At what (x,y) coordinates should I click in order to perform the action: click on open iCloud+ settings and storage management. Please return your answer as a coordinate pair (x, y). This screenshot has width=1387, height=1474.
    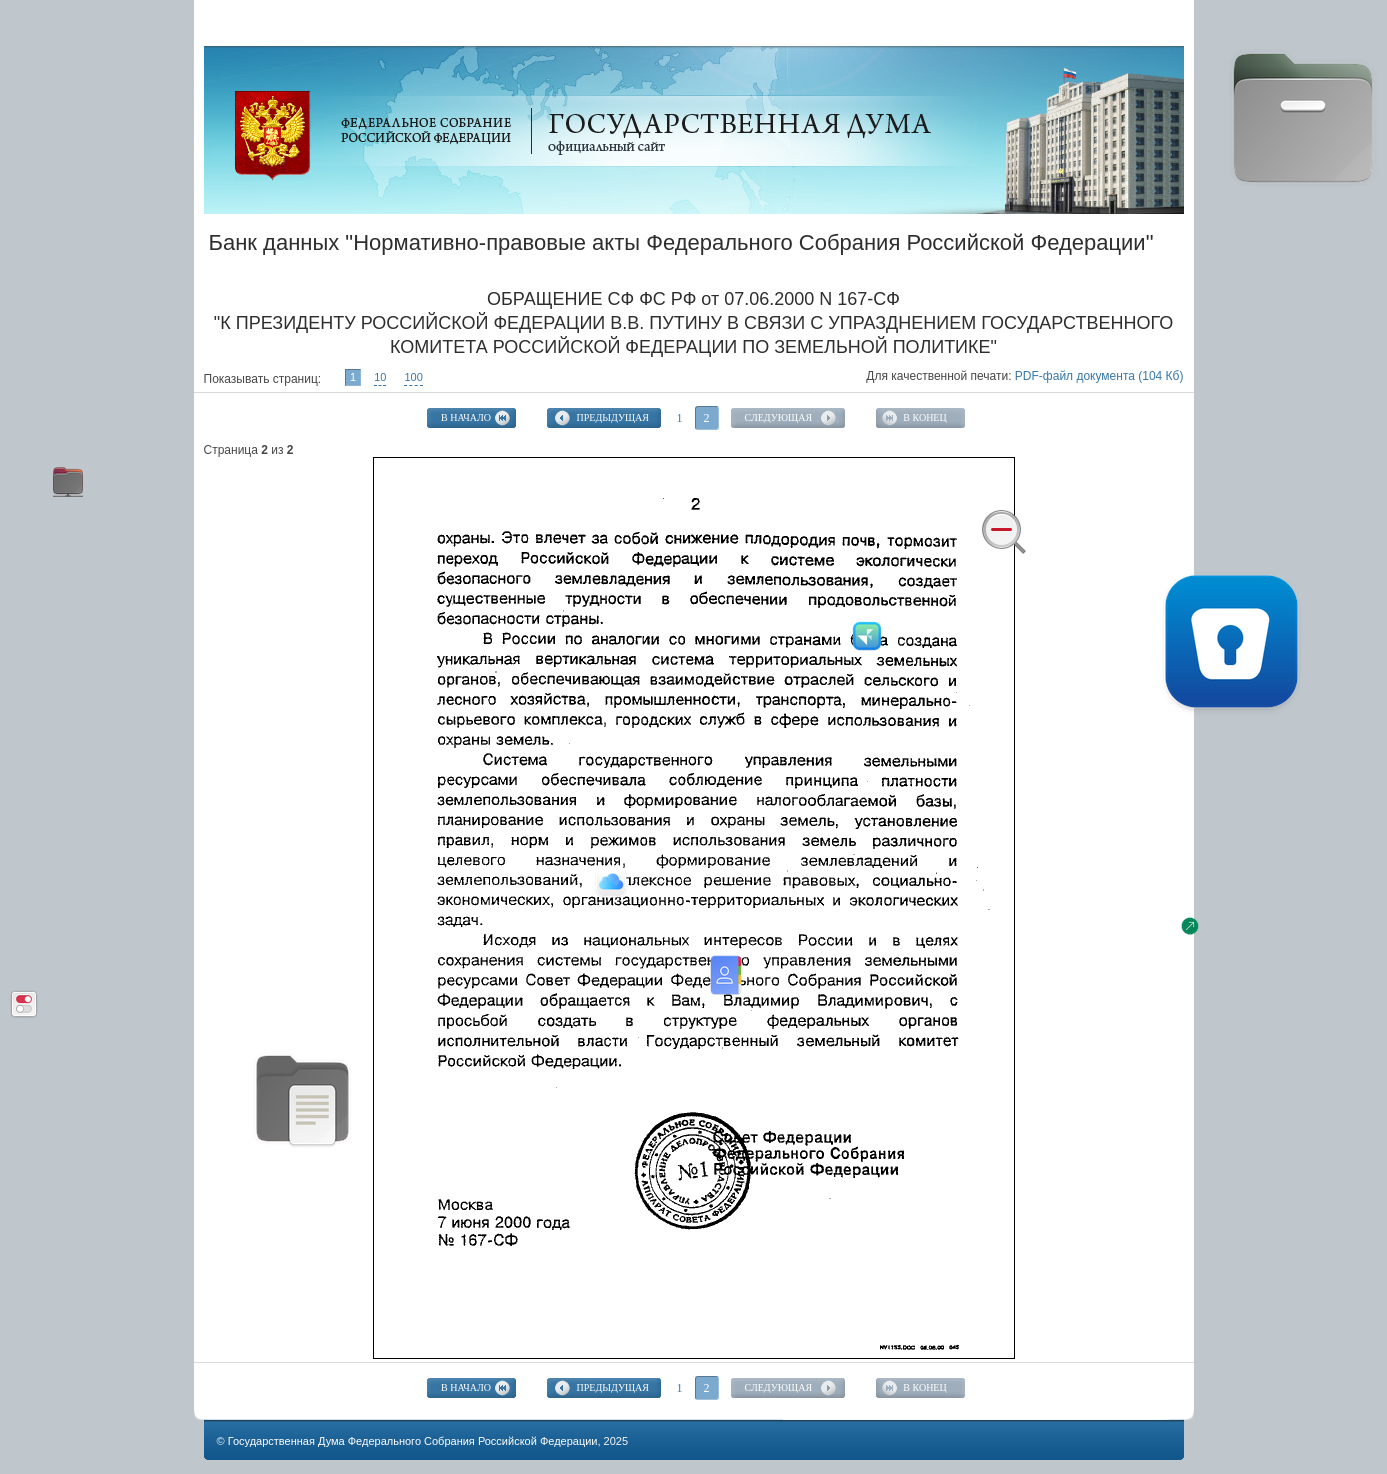
    Looking at the image, I should click on (611, 882).